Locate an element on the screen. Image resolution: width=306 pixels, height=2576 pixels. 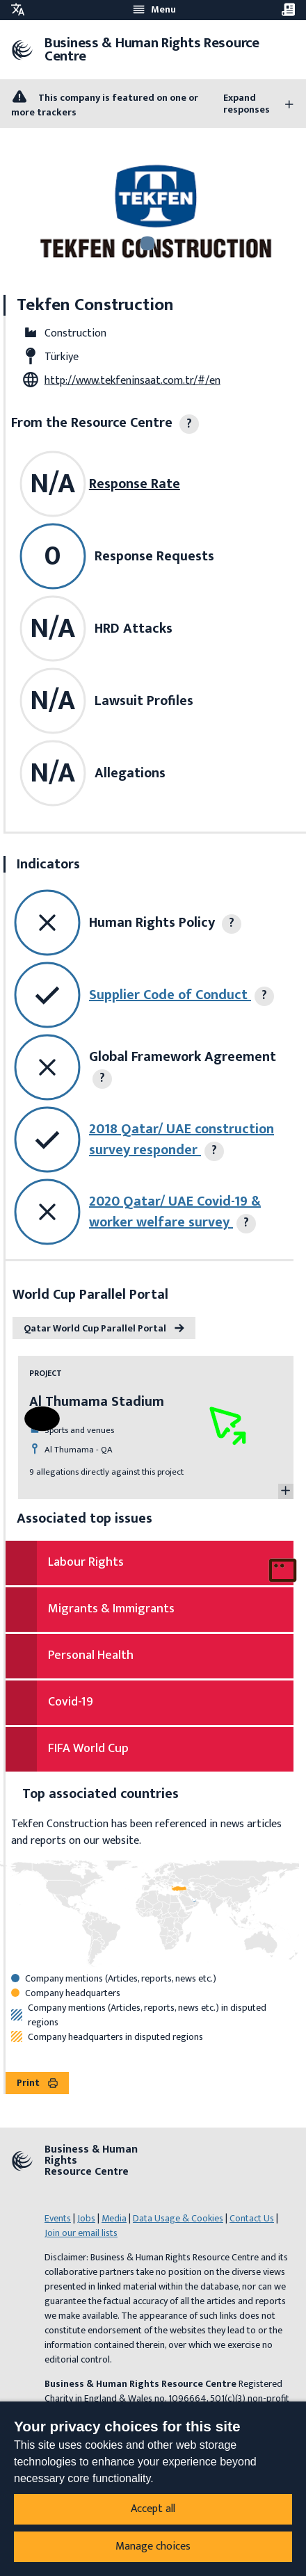
open application window is located at coordinates (282, 1570).